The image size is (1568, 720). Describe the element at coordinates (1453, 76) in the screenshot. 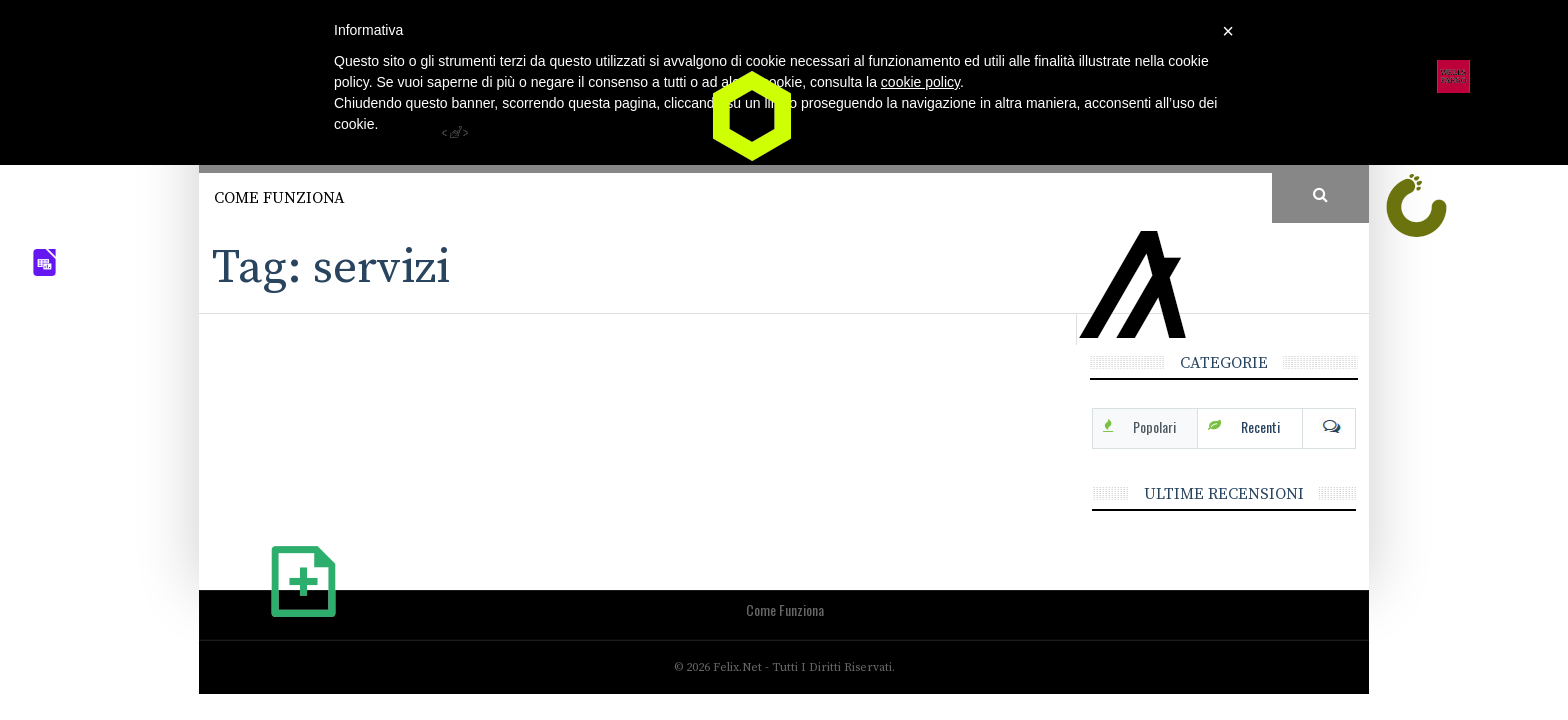

I see `open the Wells Fargo banking app` at that location.